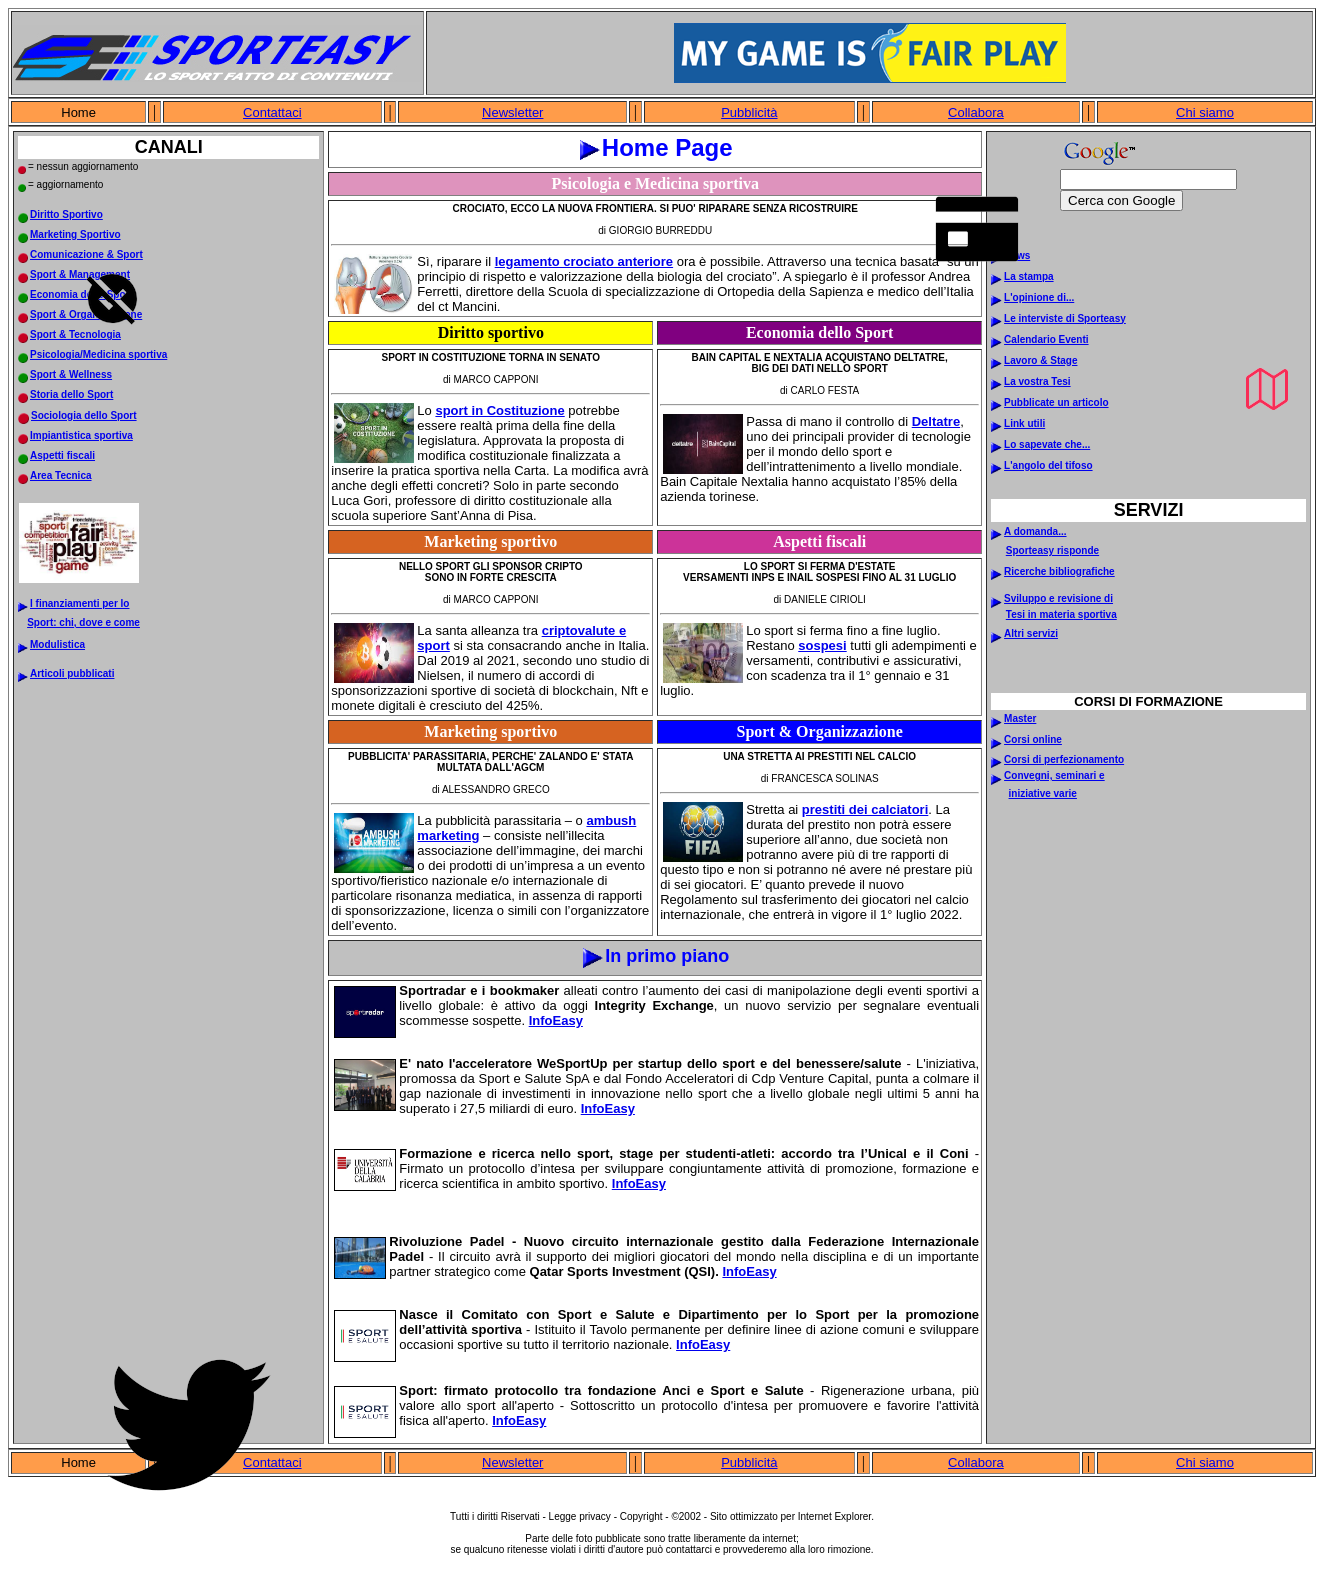 The height and width of the screenshot is (1571, 1324). I want to click on share to twitter, so click(189, 1425).